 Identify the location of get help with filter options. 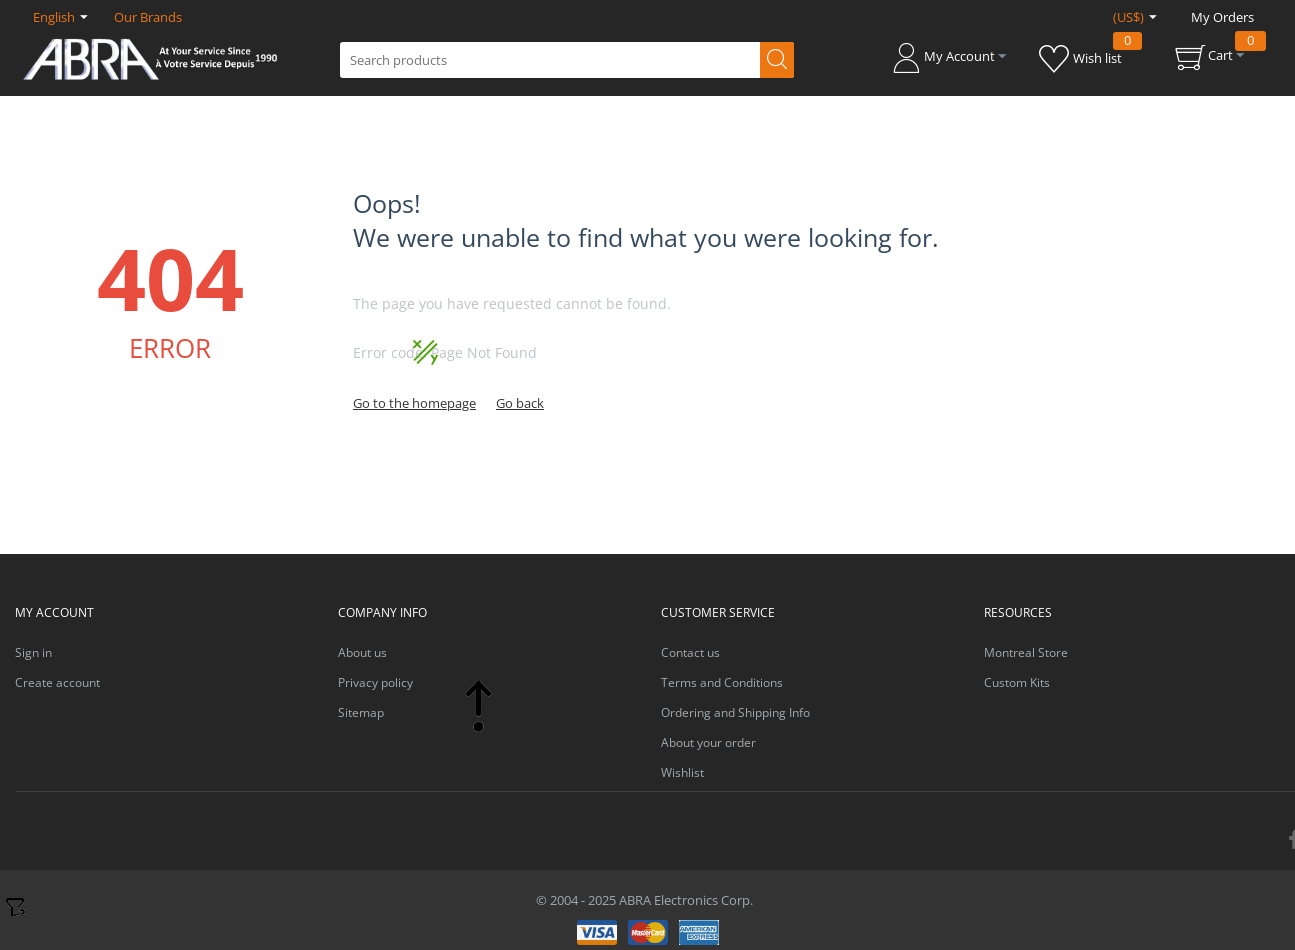
(15, 907).